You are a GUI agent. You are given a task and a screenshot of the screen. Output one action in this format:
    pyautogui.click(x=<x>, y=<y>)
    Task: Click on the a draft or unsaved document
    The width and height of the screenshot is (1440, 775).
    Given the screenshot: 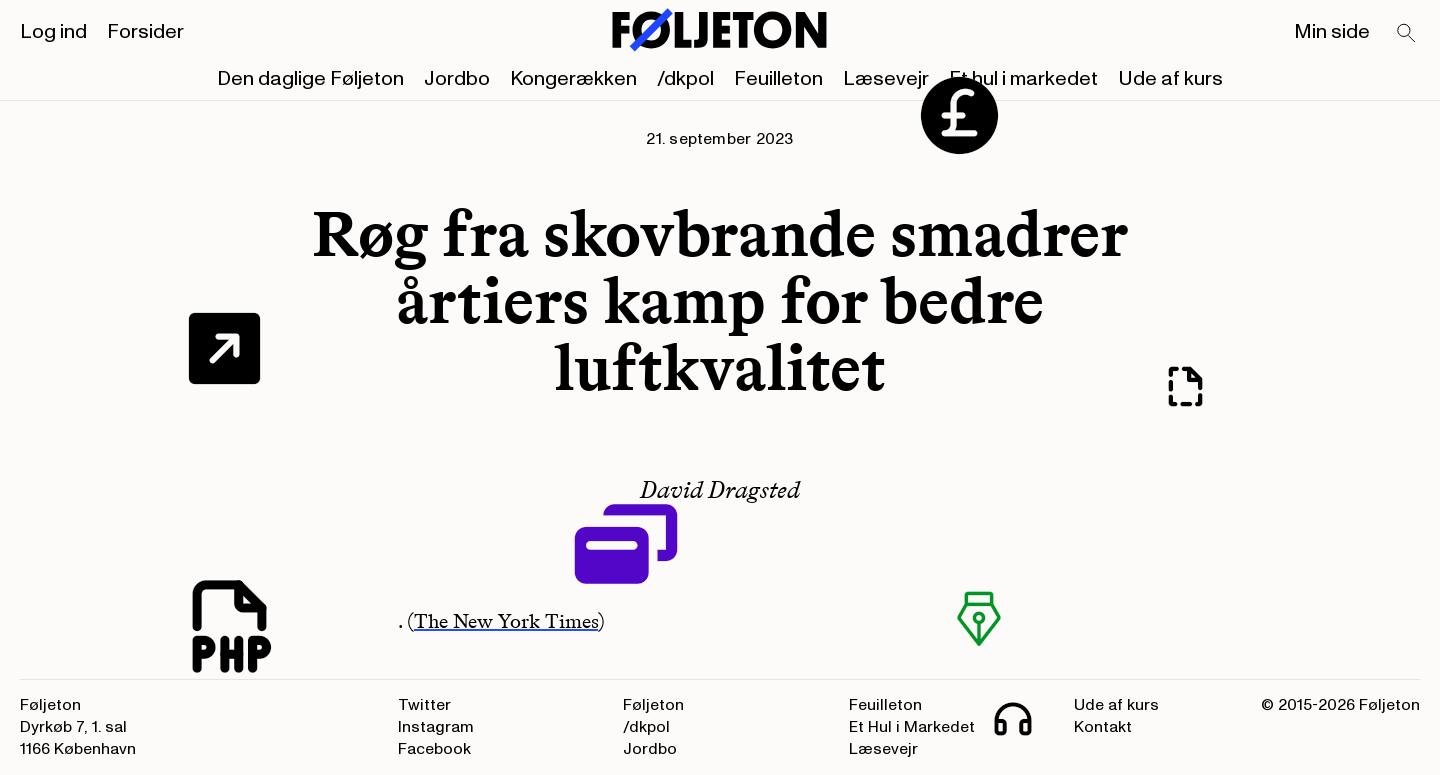 What is the action you would take?
    pyautogui.click(x=1185, y=386)
    